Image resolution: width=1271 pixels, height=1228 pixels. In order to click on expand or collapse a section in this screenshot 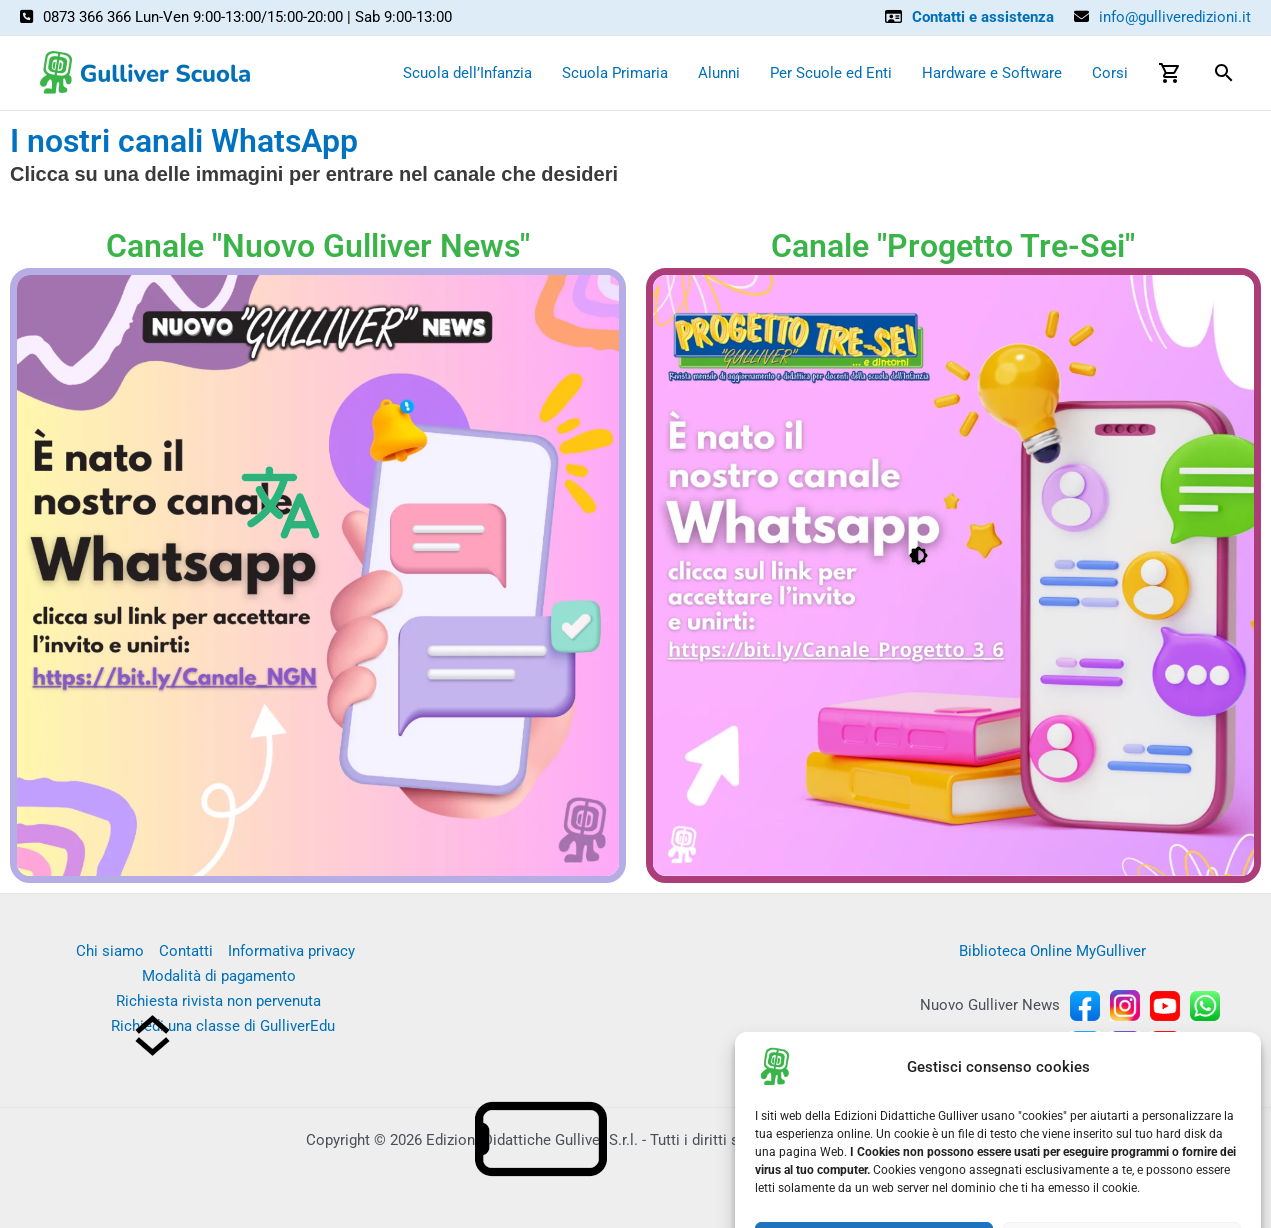, I will do `click(152, 1035)`.